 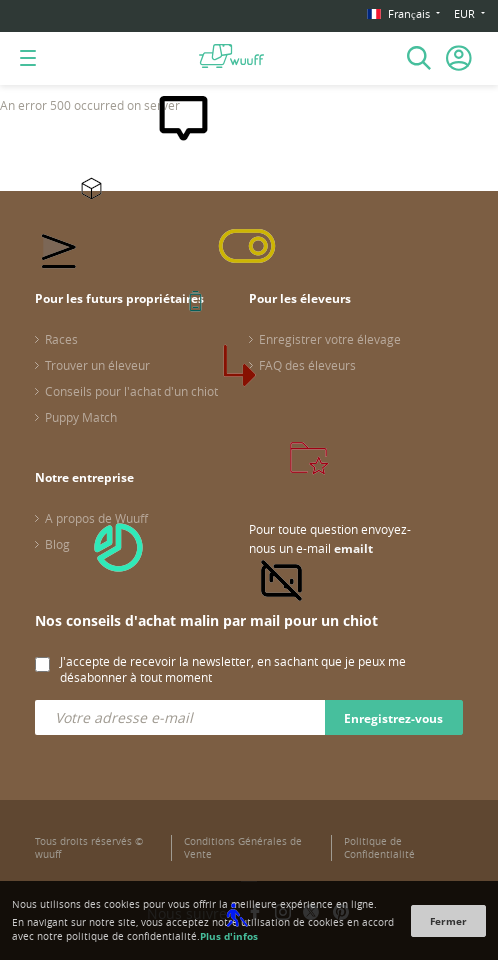 What do you see at coordinates (195, 301) in the screenshot?
I see `indicates low battery level` at bounding box center [195, 301].